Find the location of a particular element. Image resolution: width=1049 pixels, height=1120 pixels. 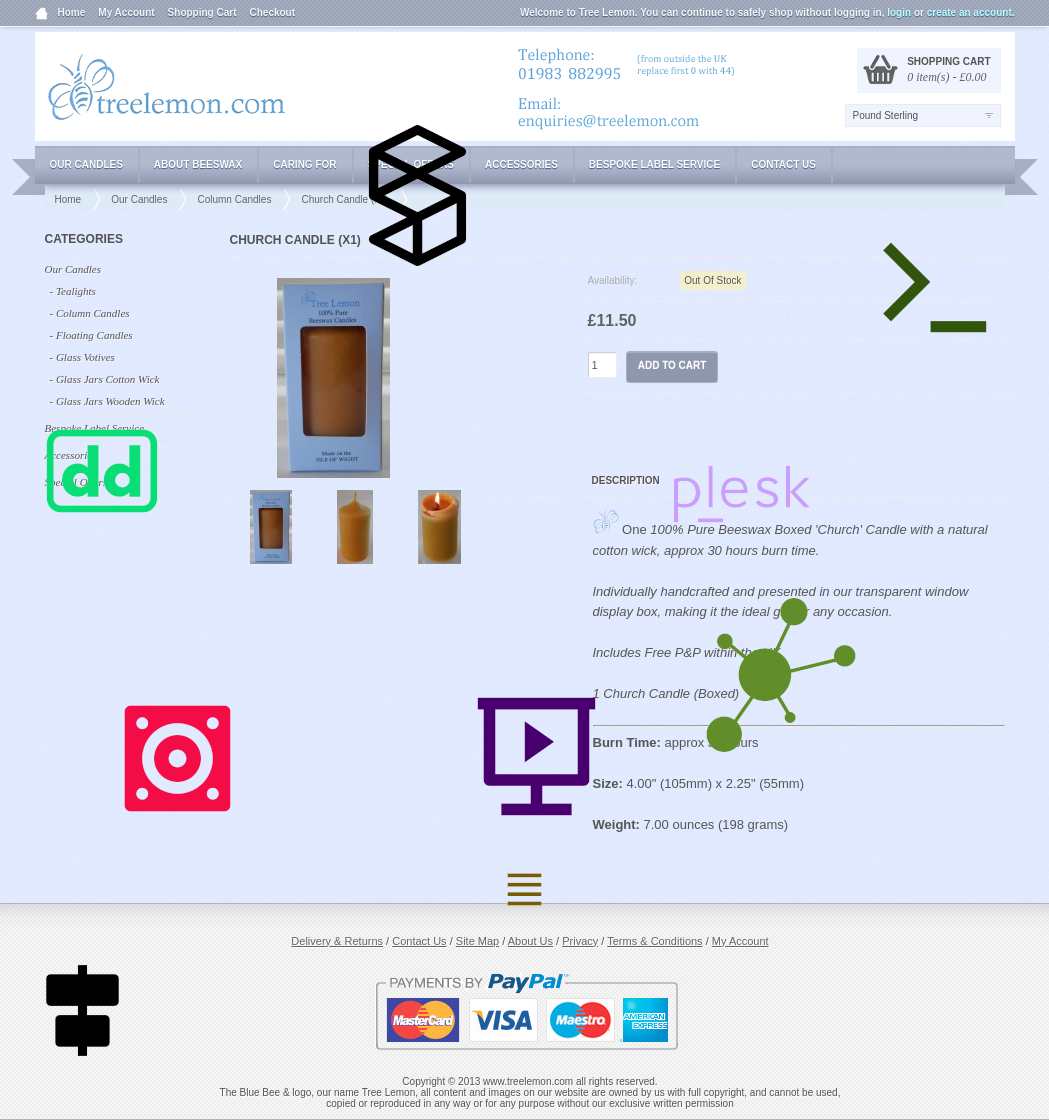

deploy dog logo - a deployment automation service is located at coordinates (102, 471).